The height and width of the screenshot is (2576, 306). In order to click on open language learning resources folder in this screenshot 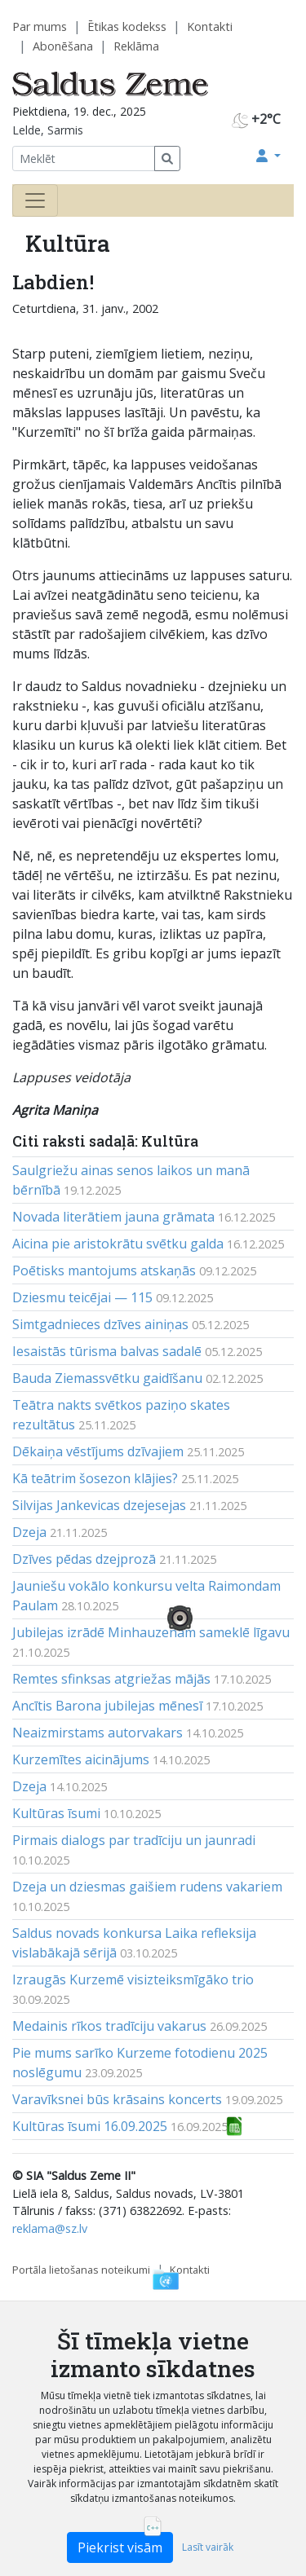, I will do `click(166, 2280)`.